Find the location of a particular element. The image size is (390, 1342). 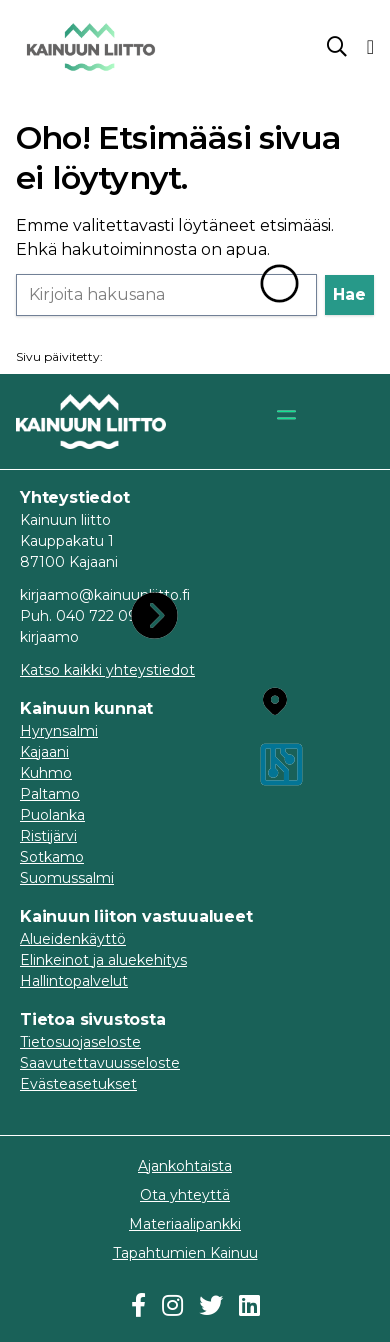

go to the next item or page is located at coordinates (154, 615).